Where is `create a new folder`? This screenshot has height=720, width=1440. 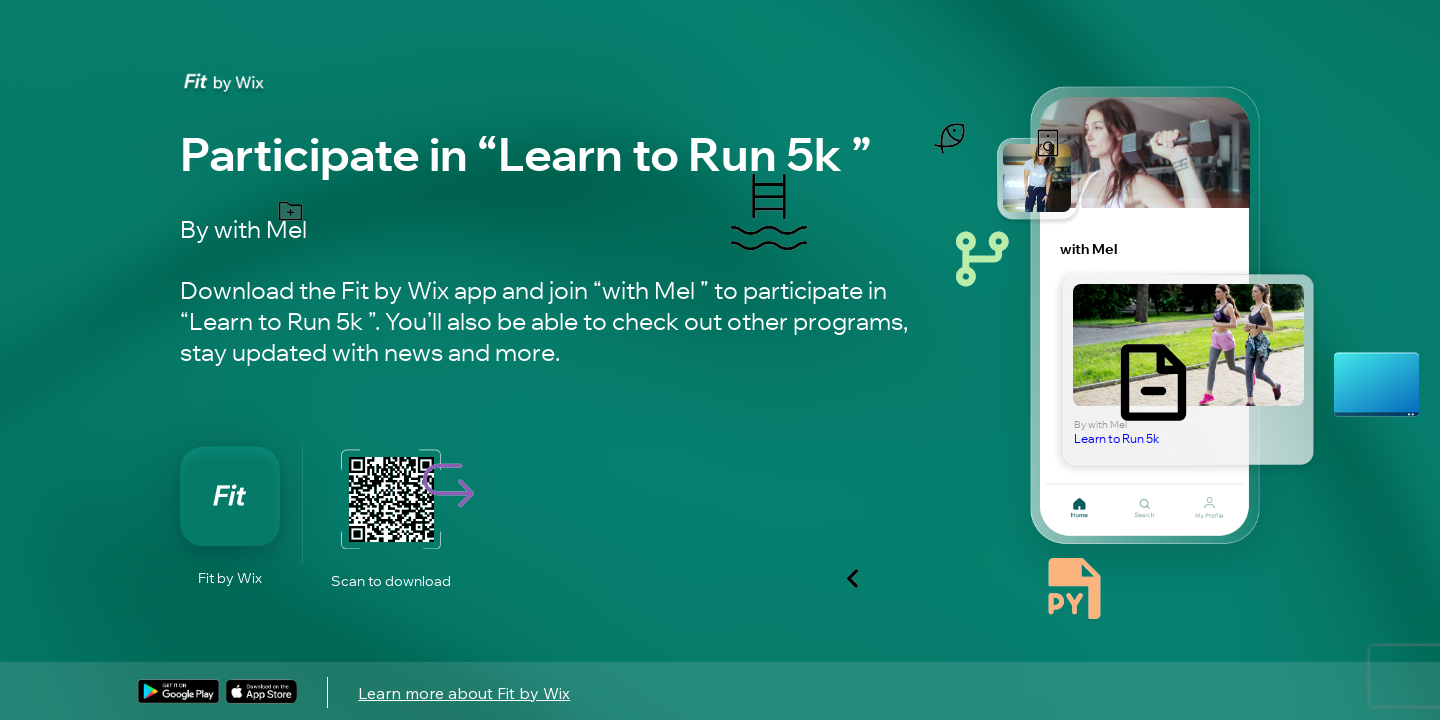
create a new folder is located at coordinates (290, 210).